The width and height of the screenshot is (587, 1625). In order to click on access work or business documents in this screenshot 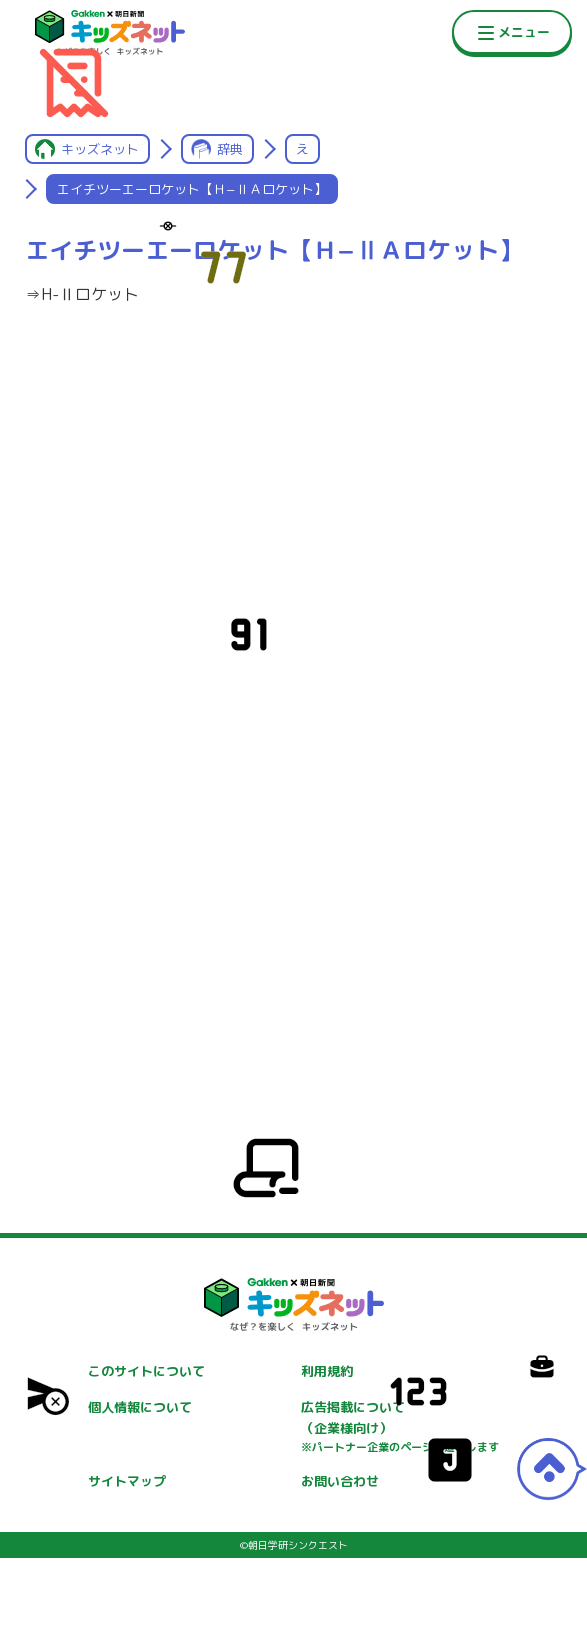, I will do `click(542, 1367)`.